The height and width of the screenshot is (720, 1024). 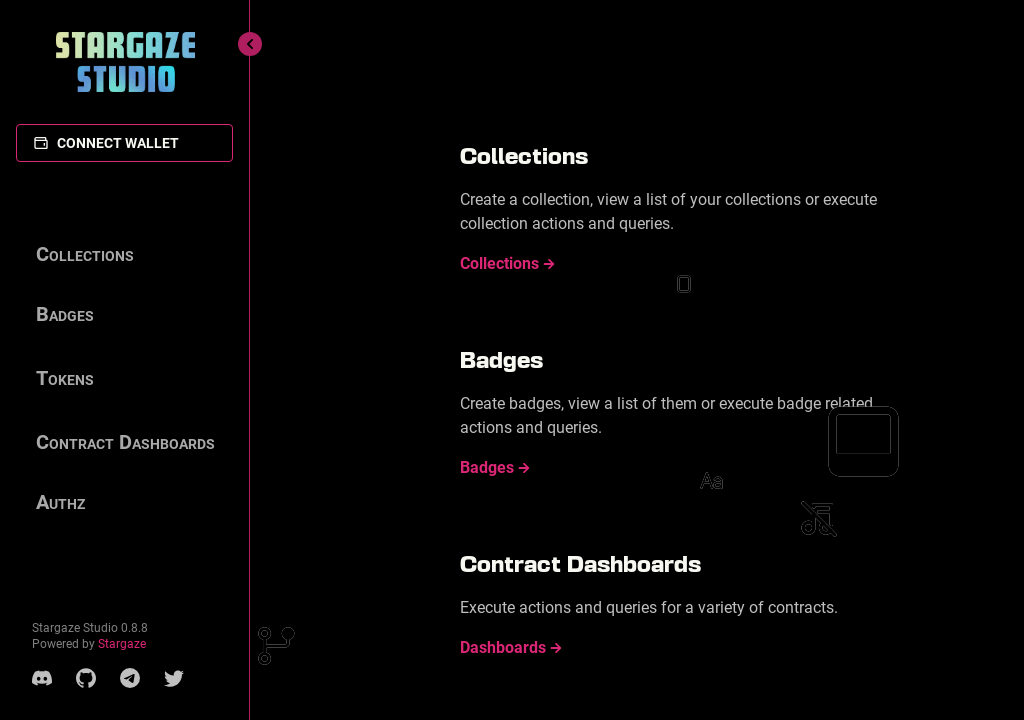 What do you see at coordinates (819, 519) in the screenshot?
I see `mute or disable music playback` at bounding box center [819, 519].